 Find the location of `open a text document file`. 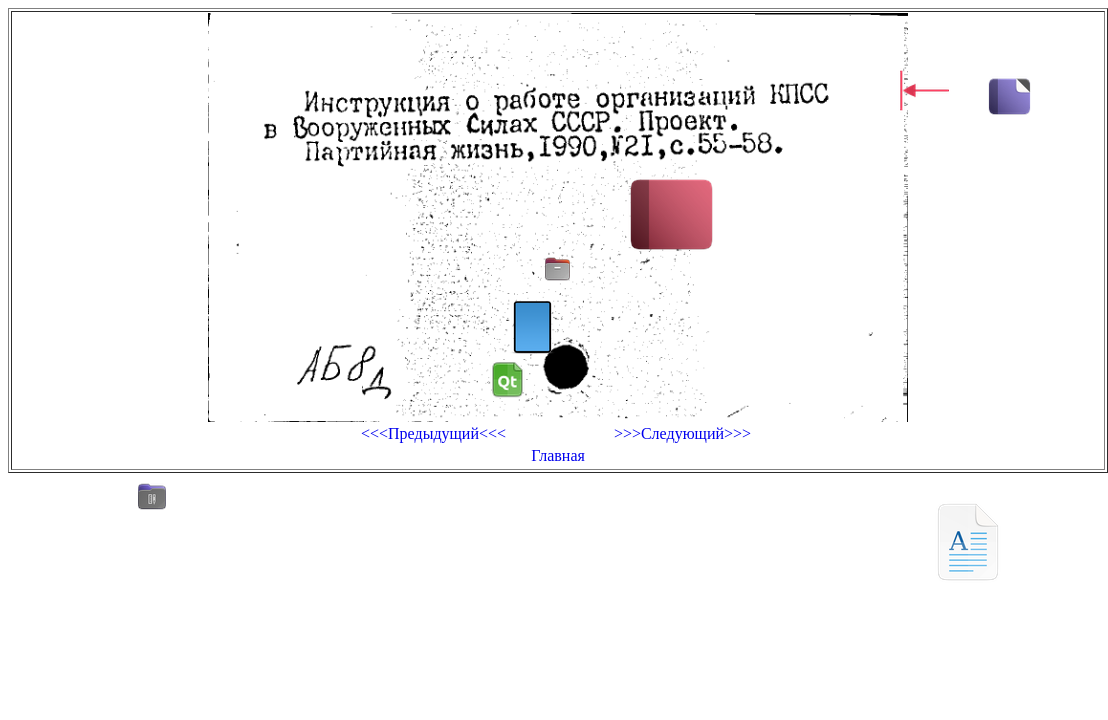

open a text document file is located at coordinates (968, 542).